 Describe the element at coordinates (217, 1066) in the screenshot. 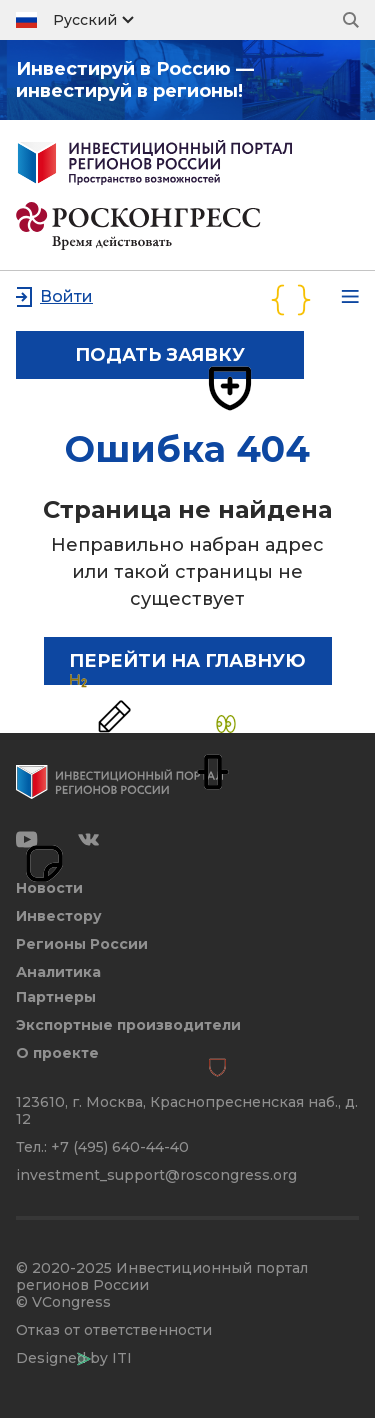

I see `access security settings` at that location.